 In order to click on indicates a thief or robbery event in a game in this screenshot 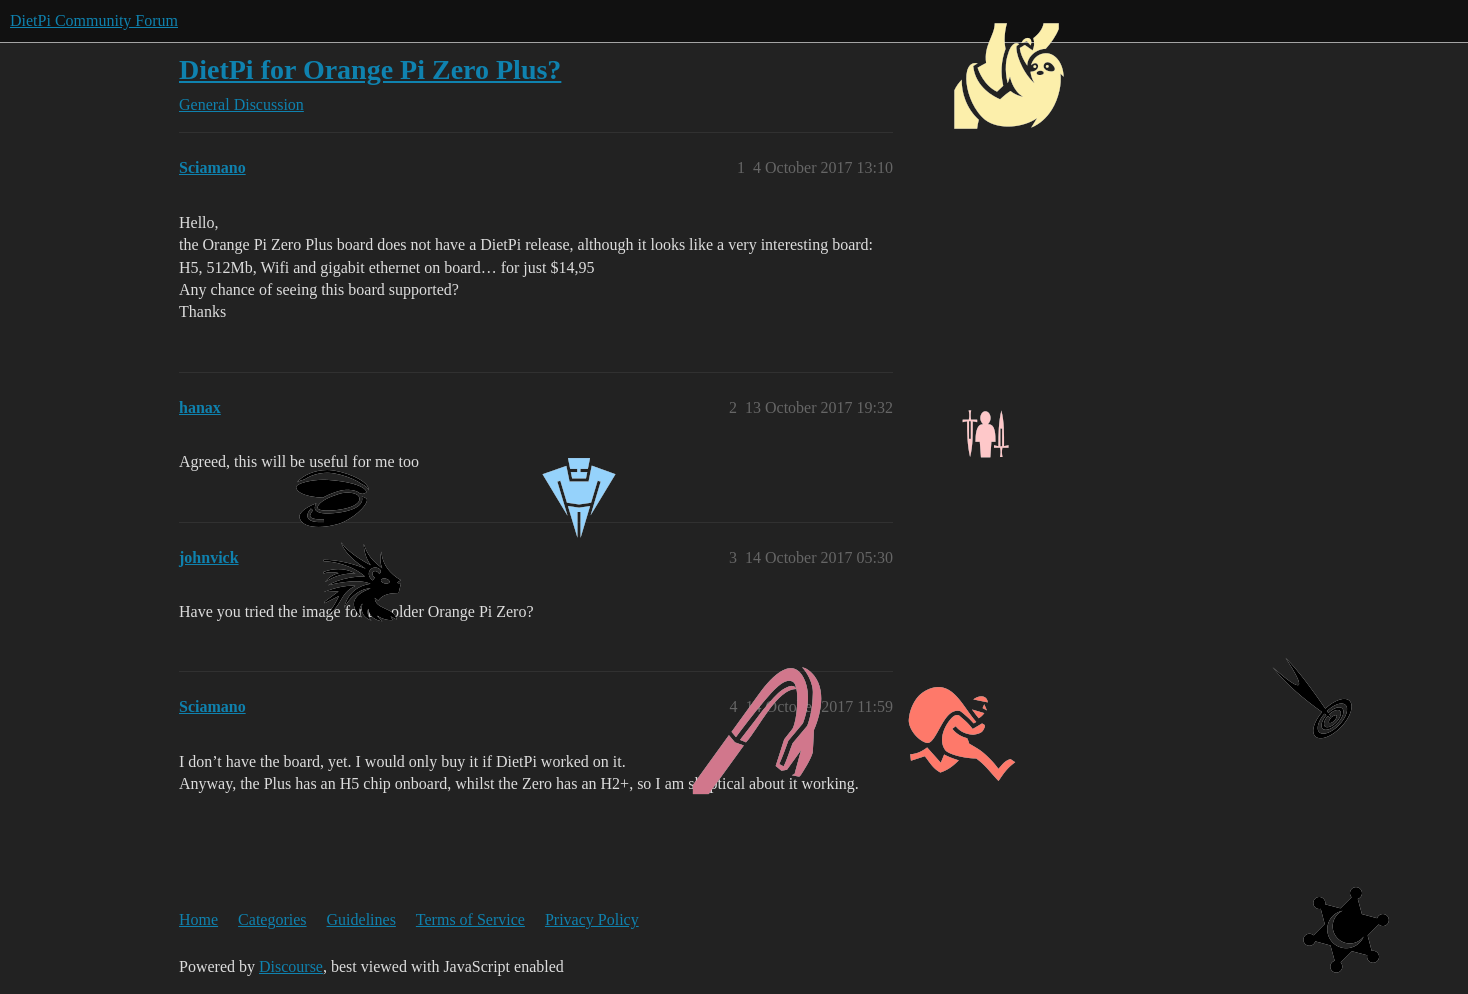, I will do `click(962, 734)`.